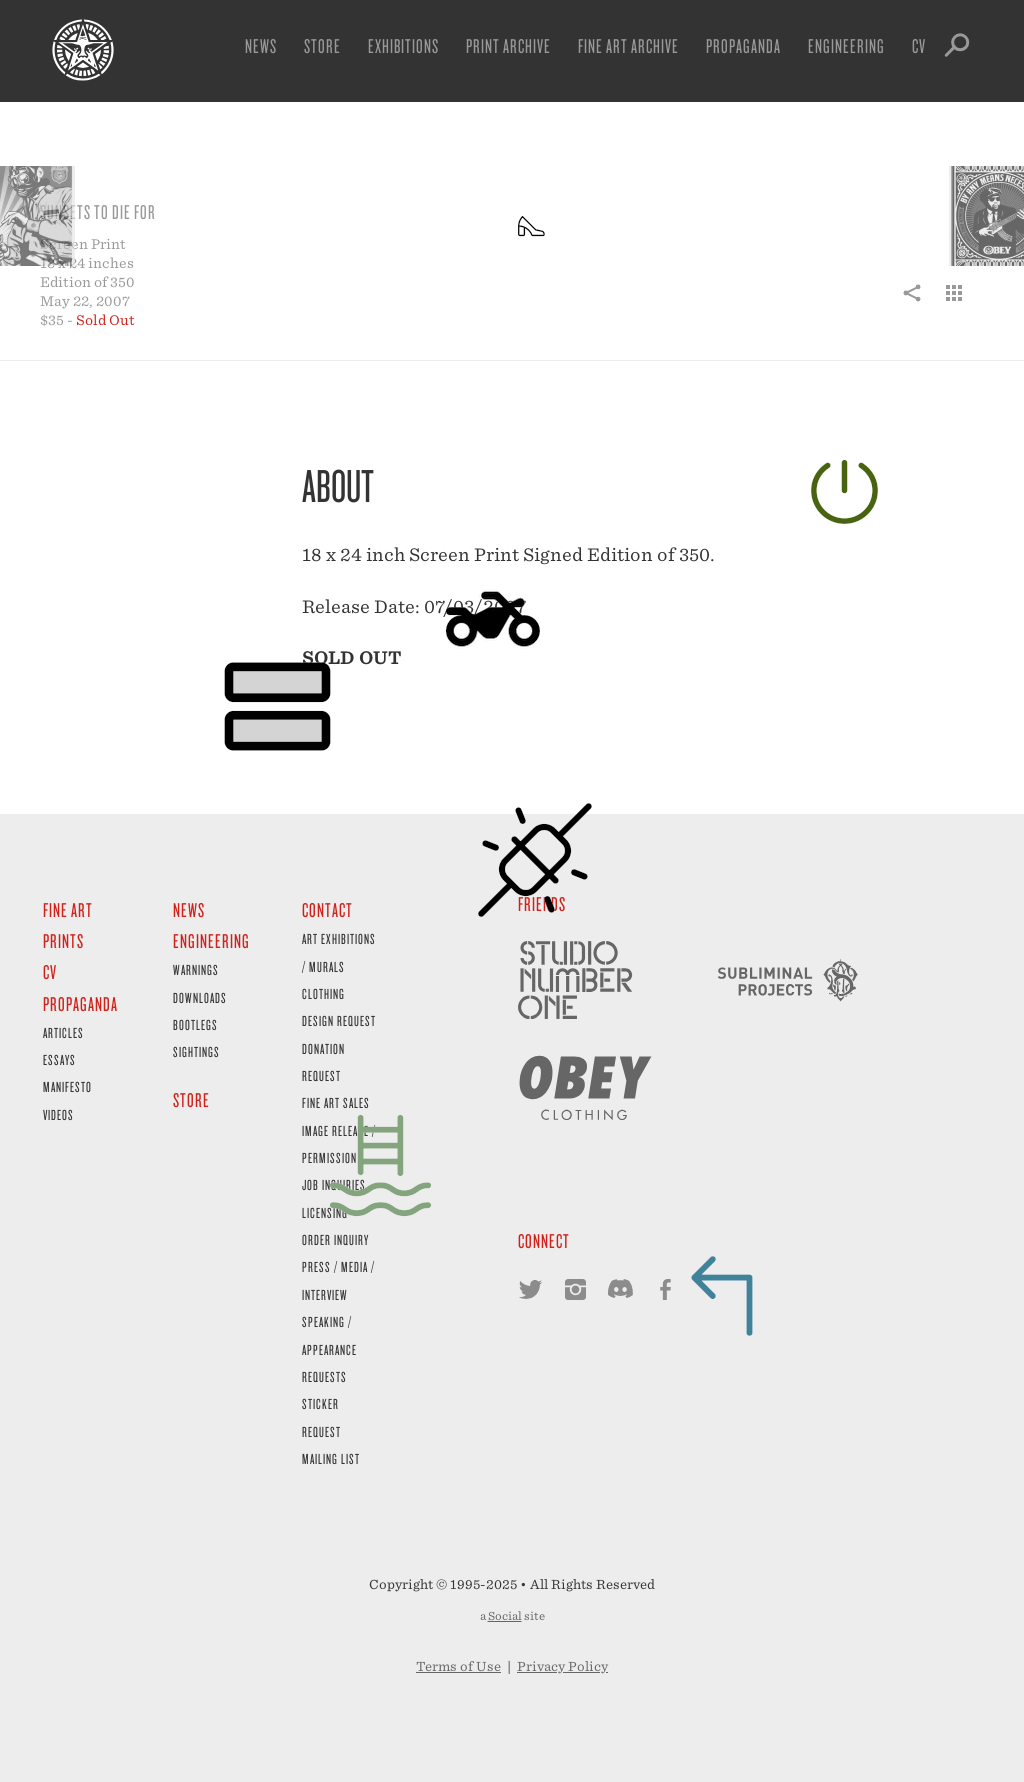  What do you see at coordinates (380, 1165) in the screenshot?
I see `view swimming pool amenities` at bounding box center [380, 1165].